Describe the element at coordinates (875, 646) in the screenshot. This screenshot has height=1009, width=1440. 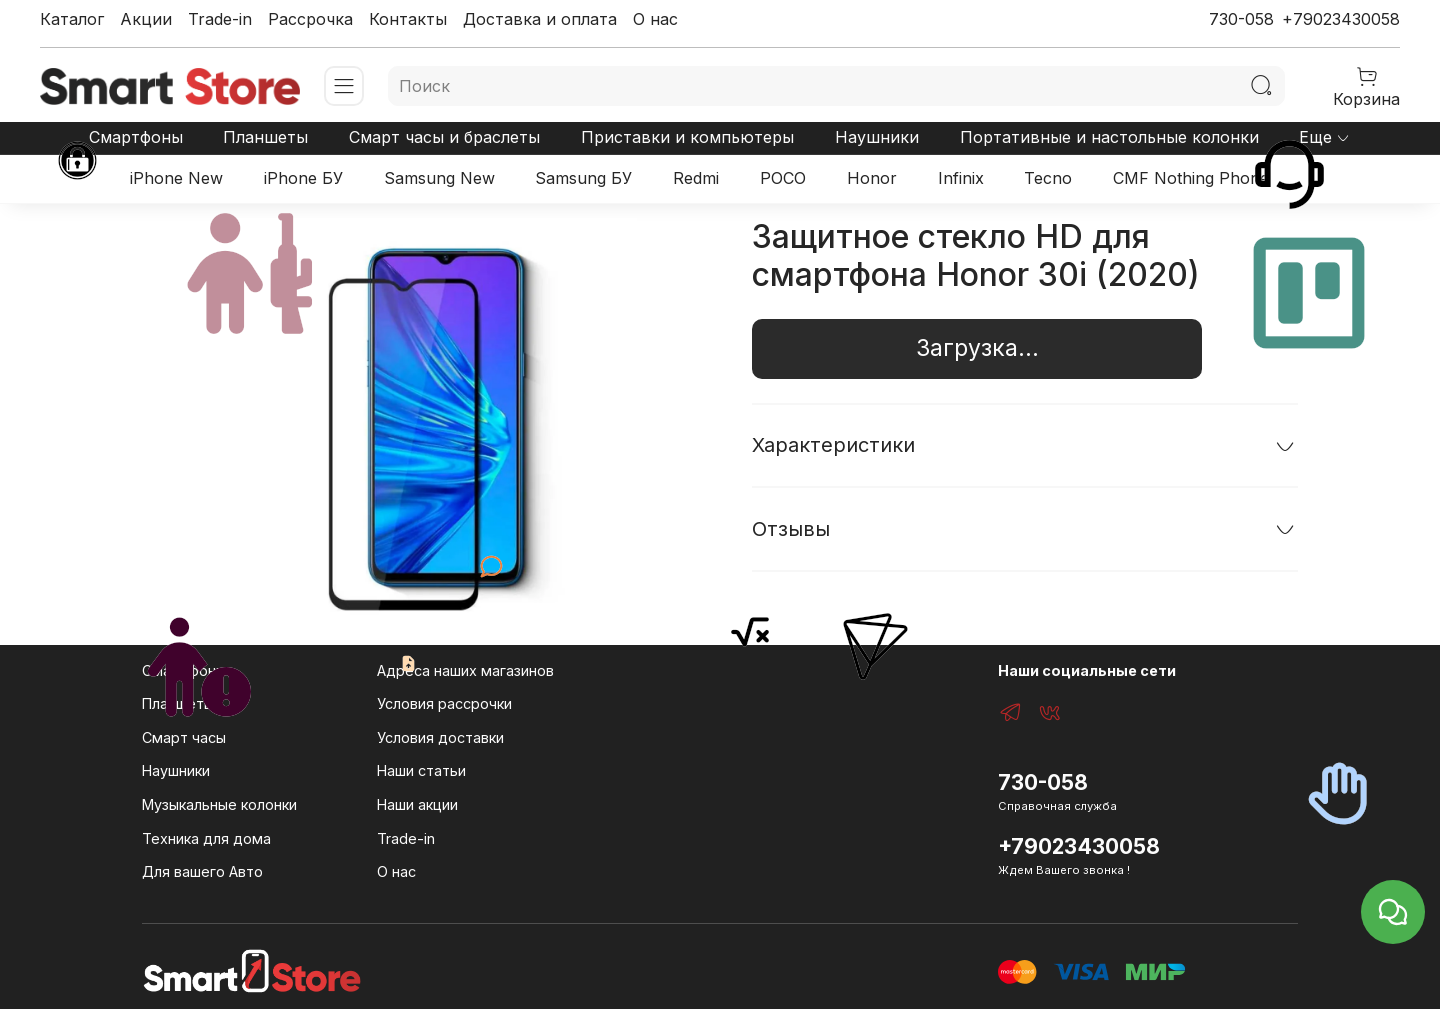
I see `pushed app logo` at that location.